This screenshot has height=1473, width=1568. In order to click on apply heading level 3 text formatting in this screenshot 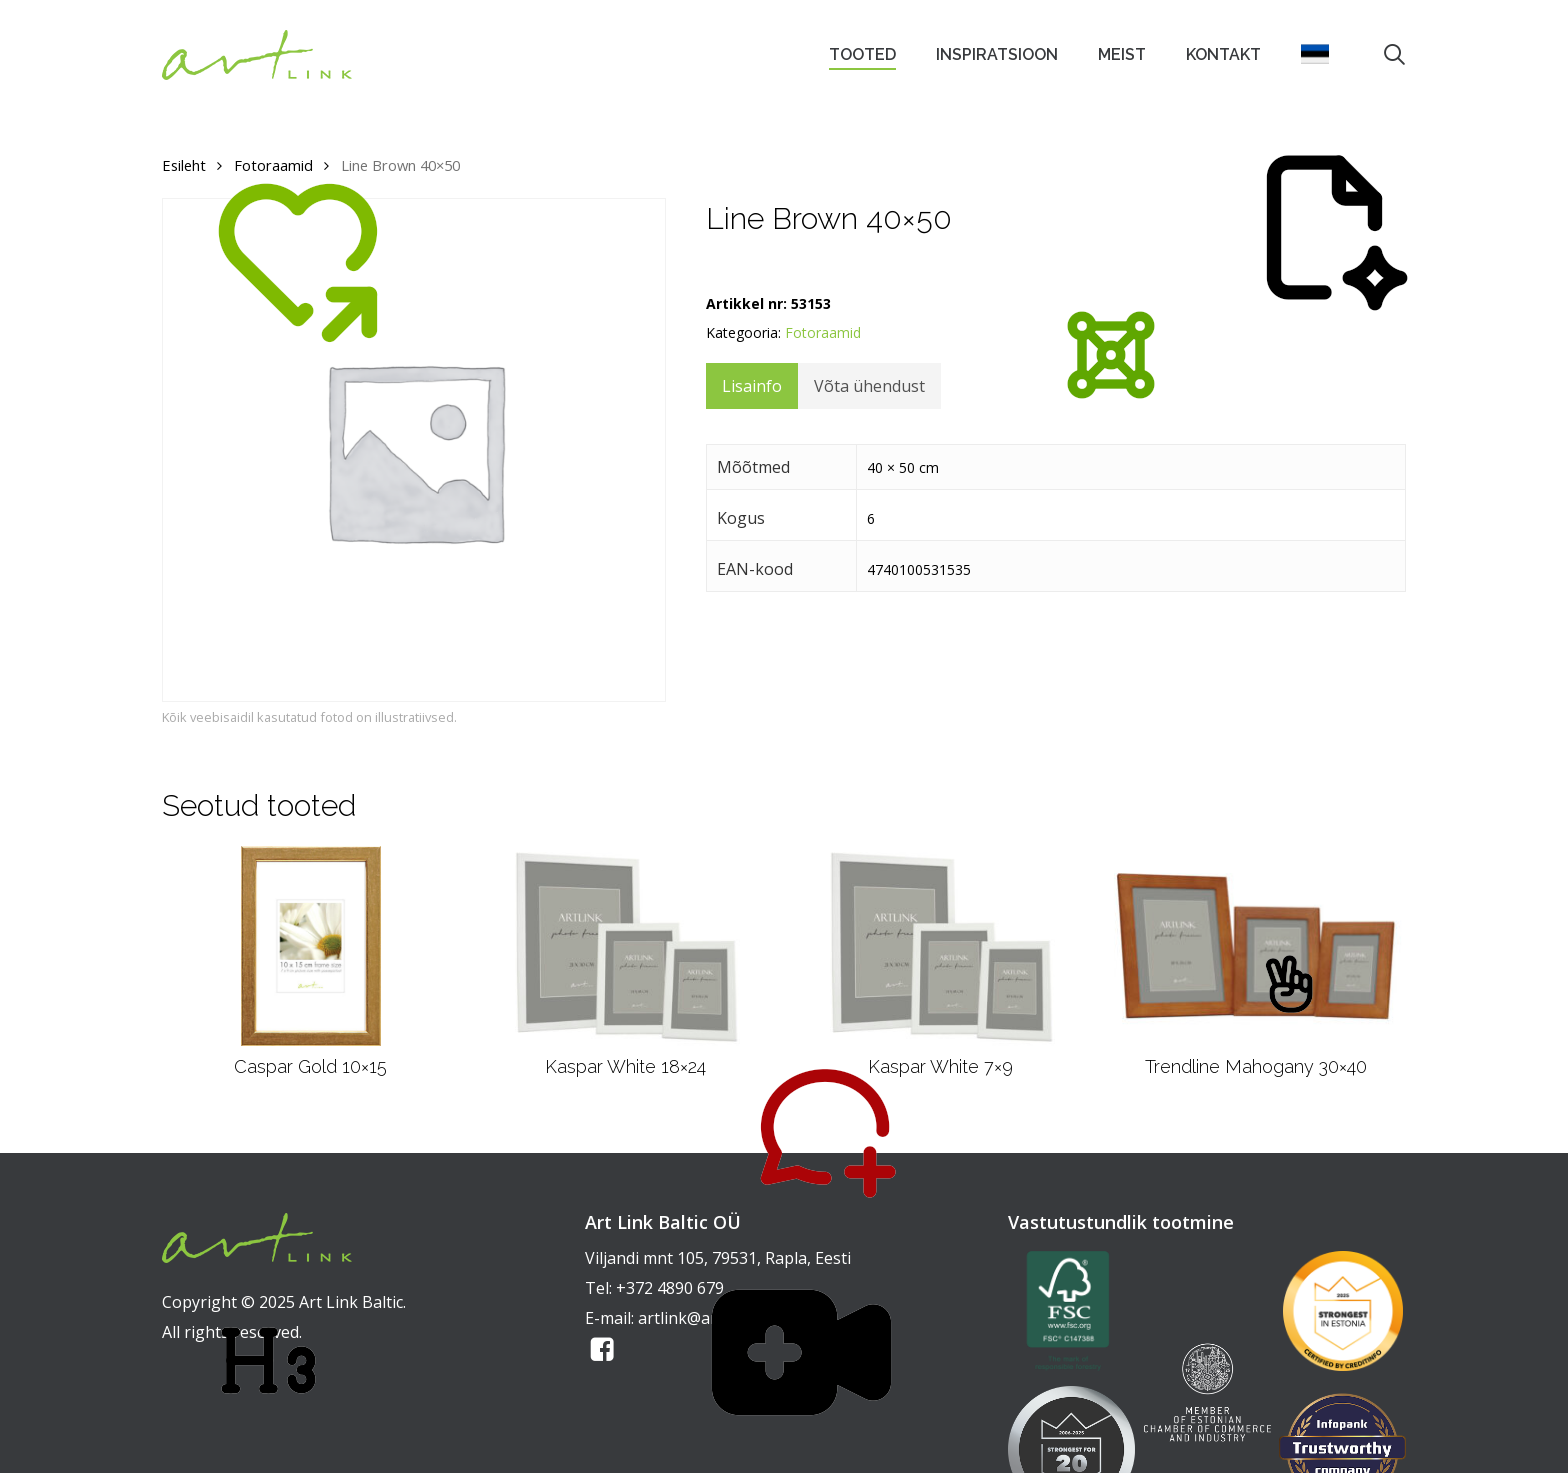, I will do `click(268, 1360)`.